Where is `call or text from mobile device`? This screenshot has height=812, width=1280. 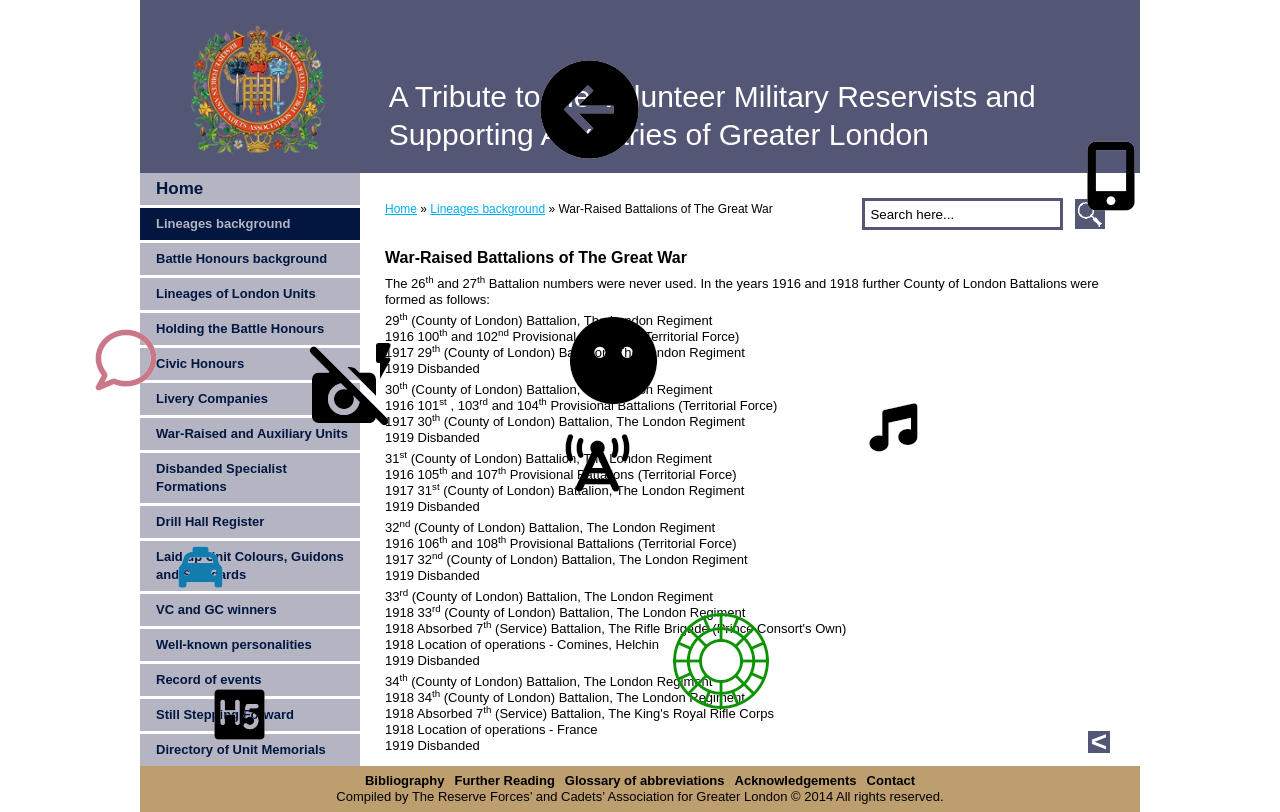 call or text from mobile device is located at coordinates (1111, 176).